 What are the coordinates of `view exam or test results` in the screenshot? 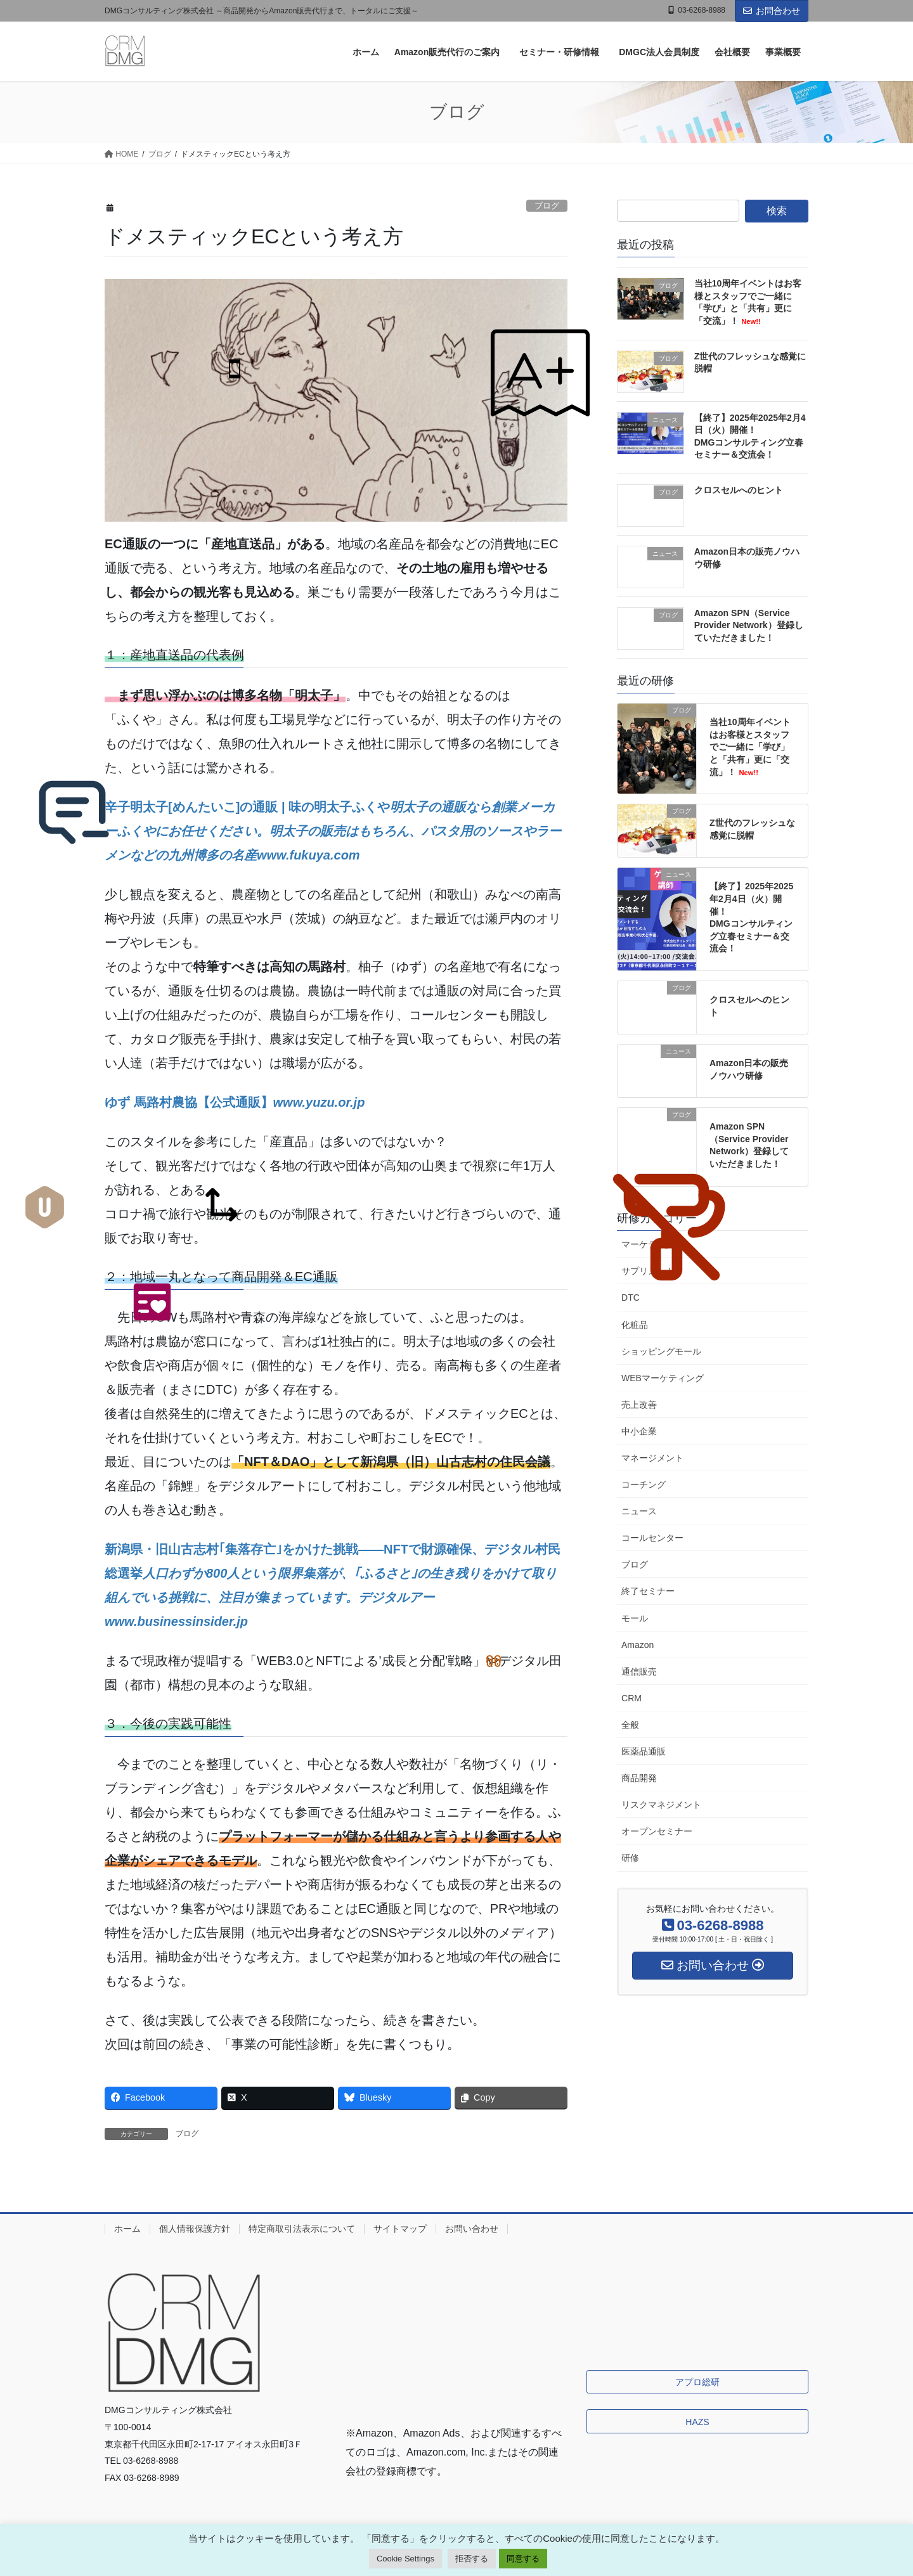 It's located at (540, 371).